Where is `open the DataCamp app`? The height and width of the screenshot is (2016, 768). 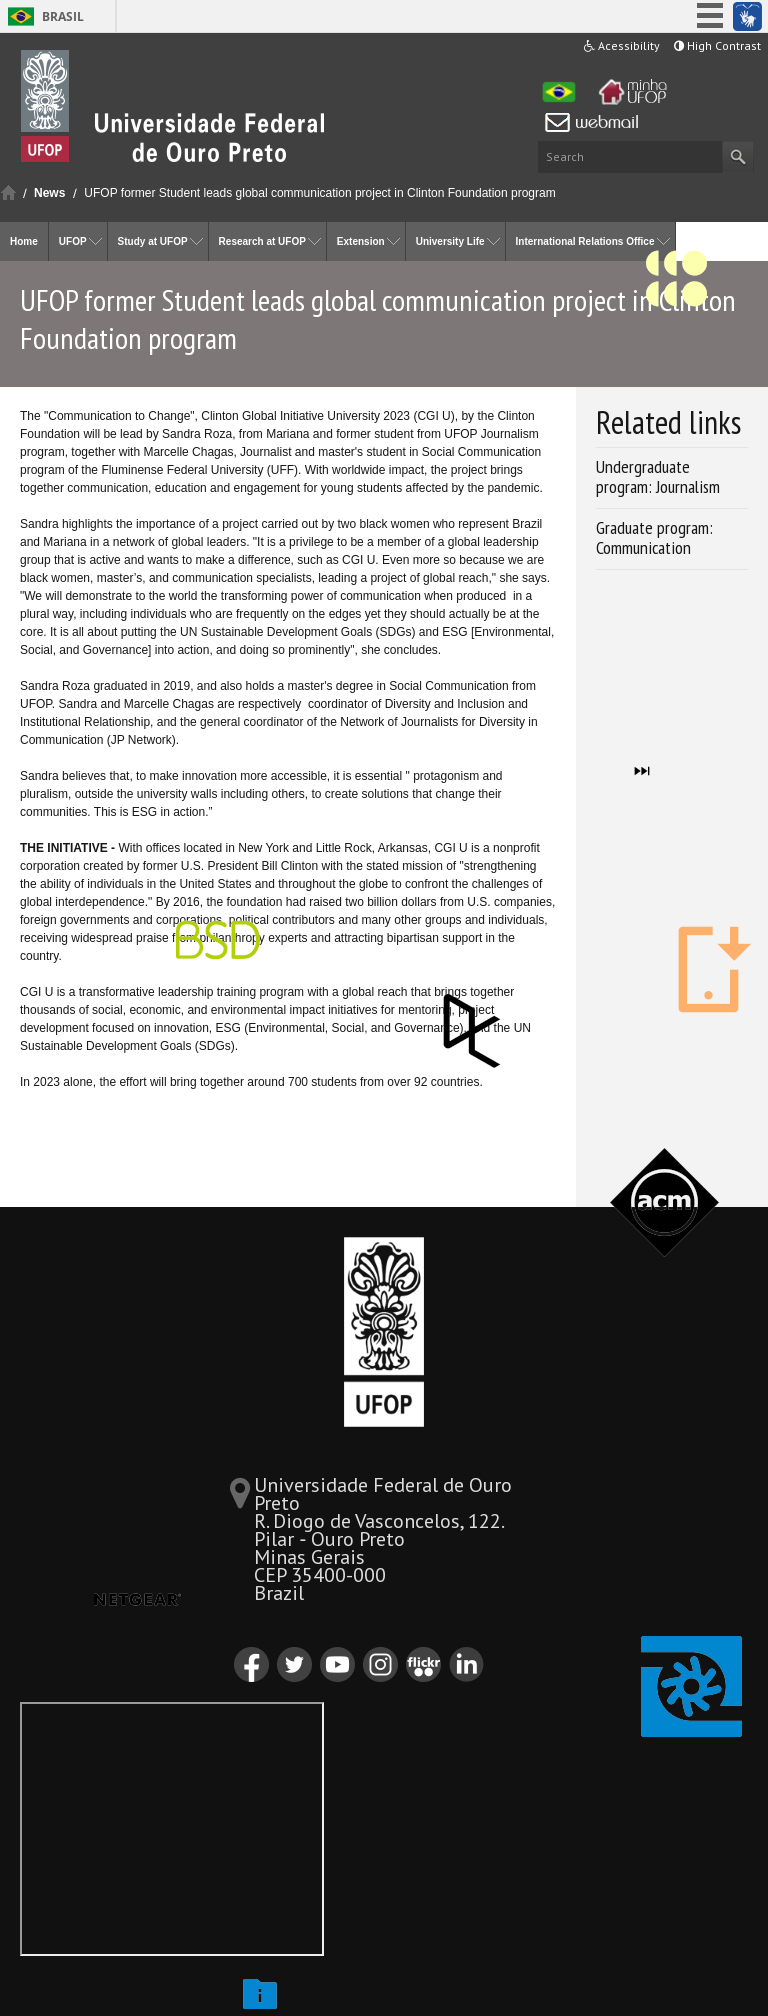 open the DataCamp app is located at coordinates (472, 1031).